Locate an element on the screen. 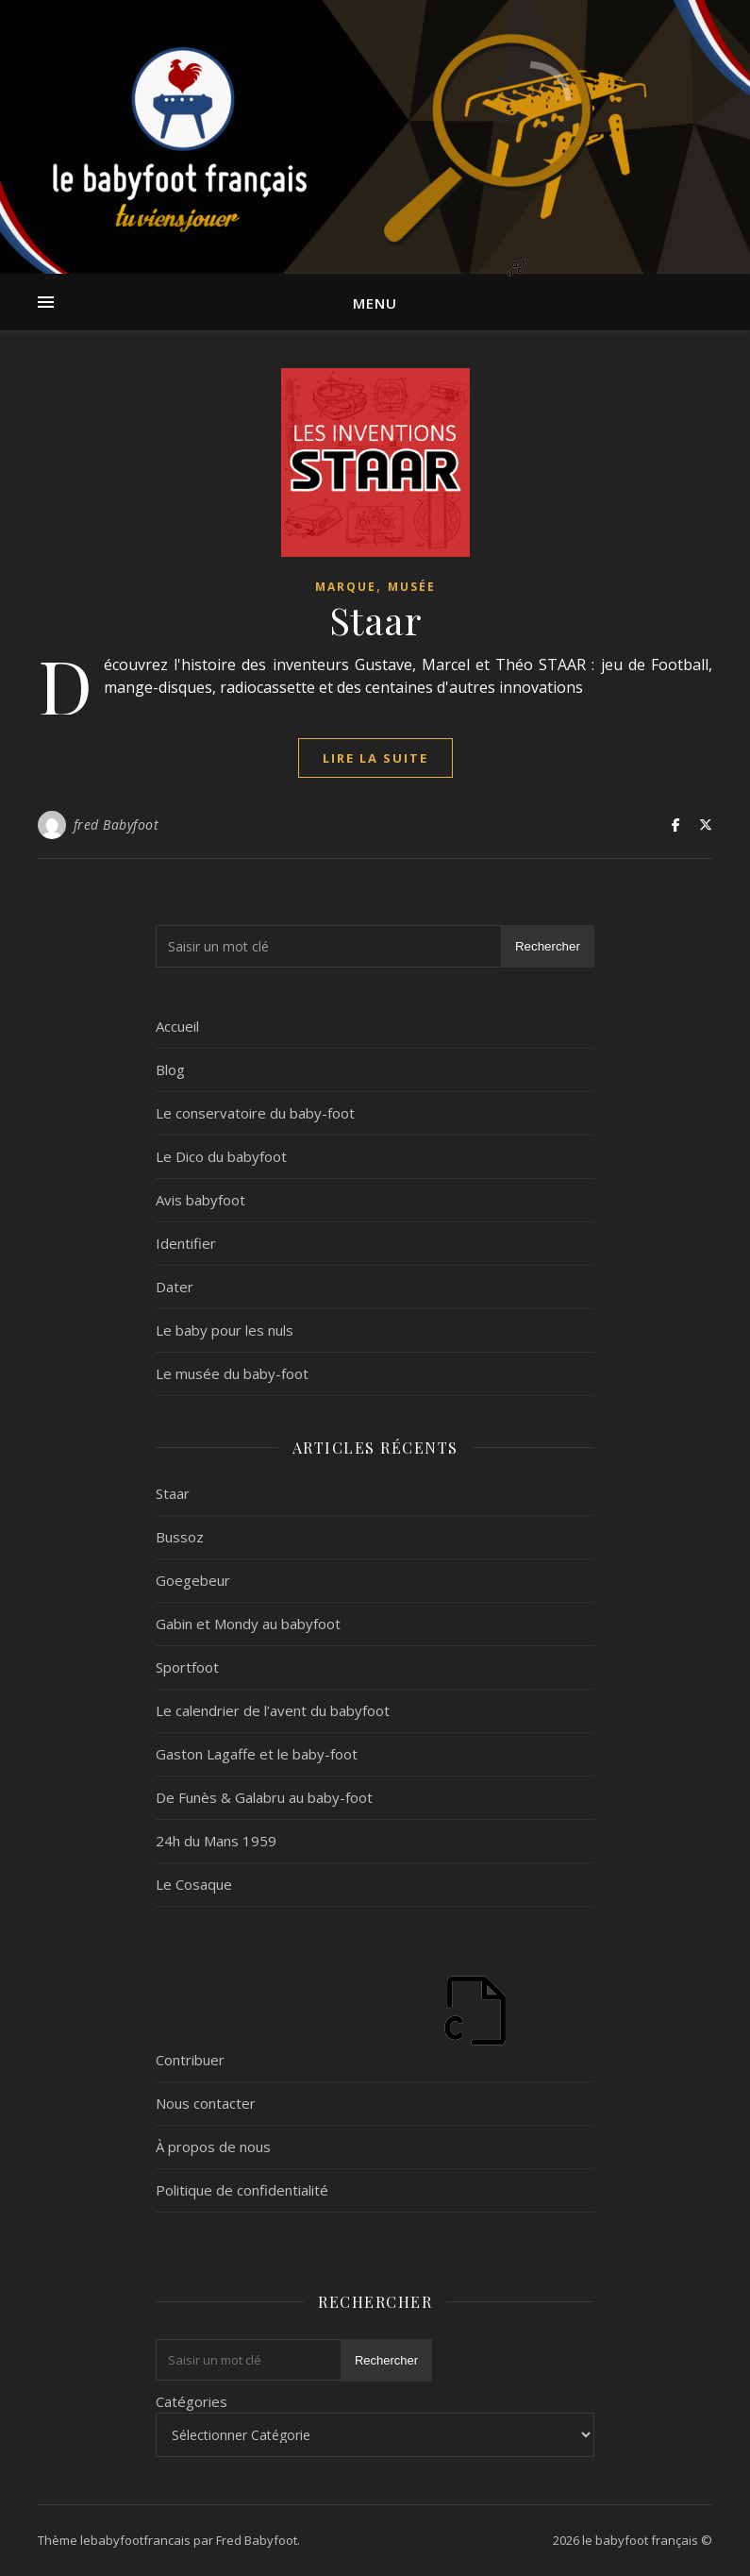 This screenshot has width=750, height=2576. view connected data points or nodes is located at coordinates (517, 267).